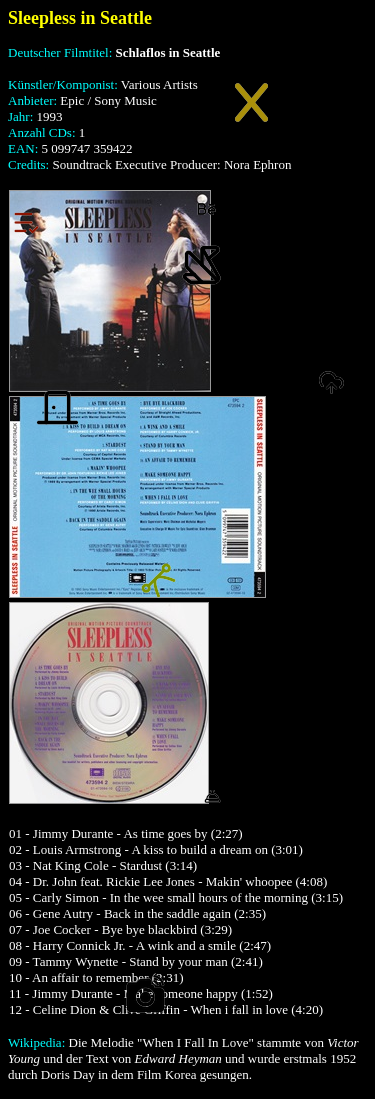 This screenshot has height=1099, width=375. Describe the element at coordinates (158, 580) in the screenshot. I see `access tangent or derivative tools in a math application` at that location.